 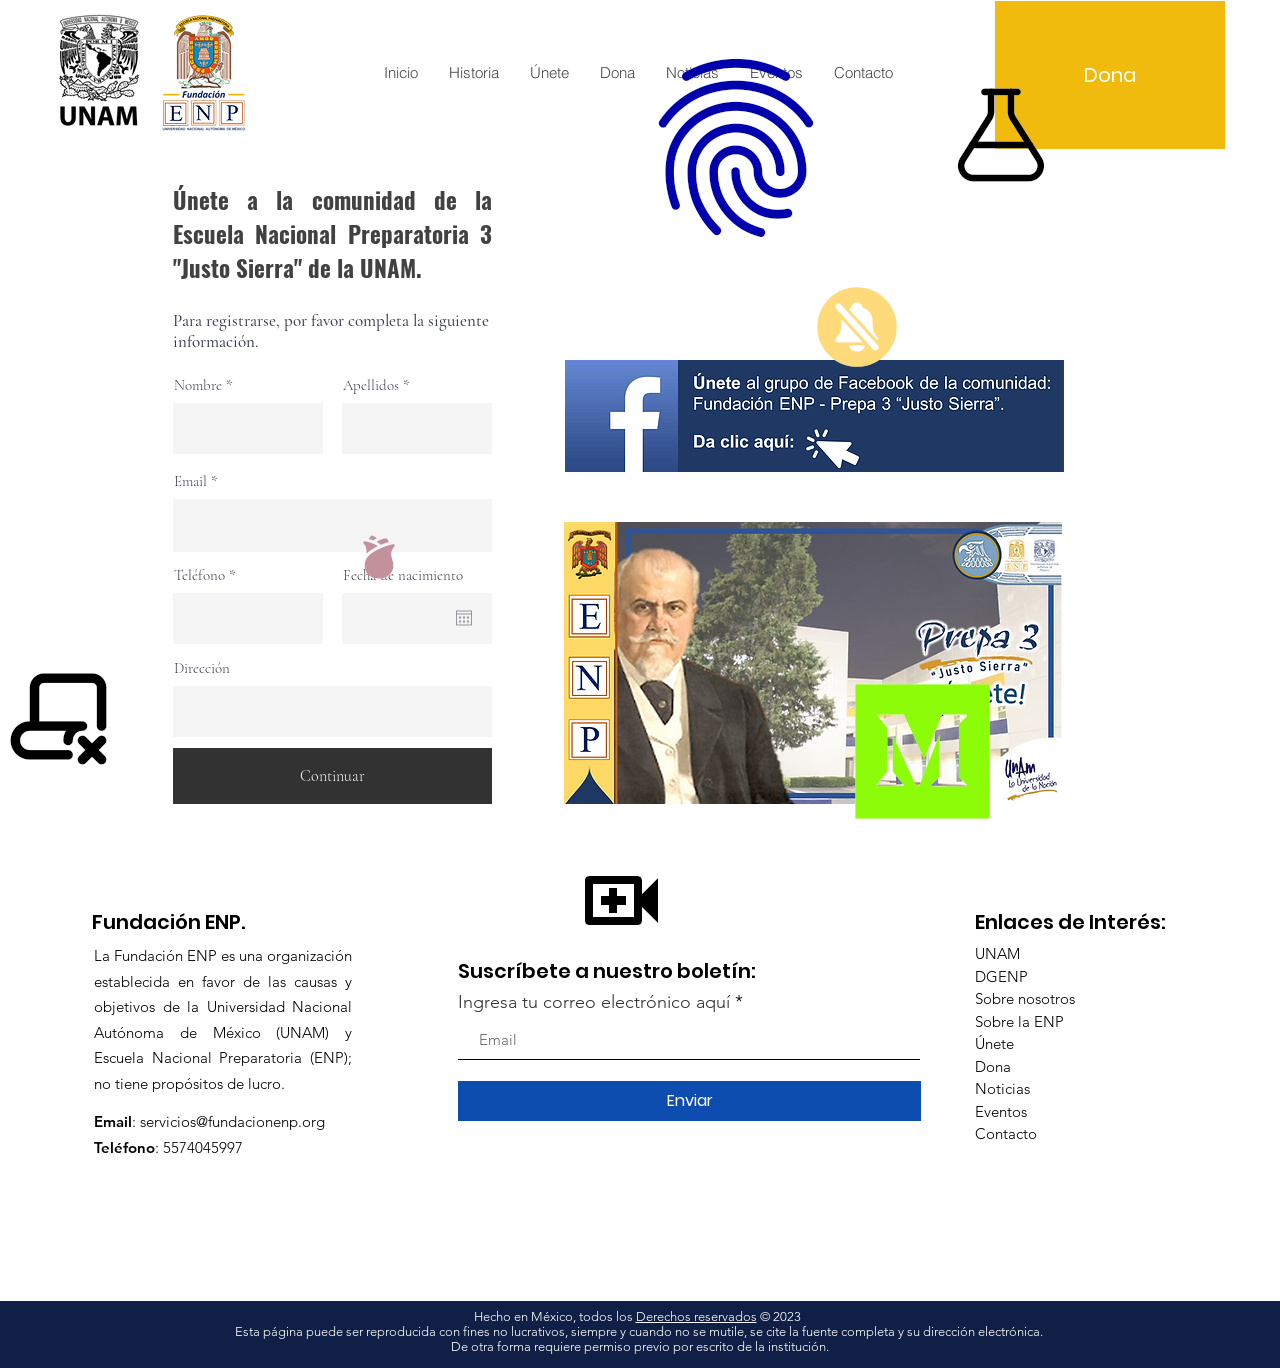 I want to click on open the Medium app, so click(x=922, y=751).